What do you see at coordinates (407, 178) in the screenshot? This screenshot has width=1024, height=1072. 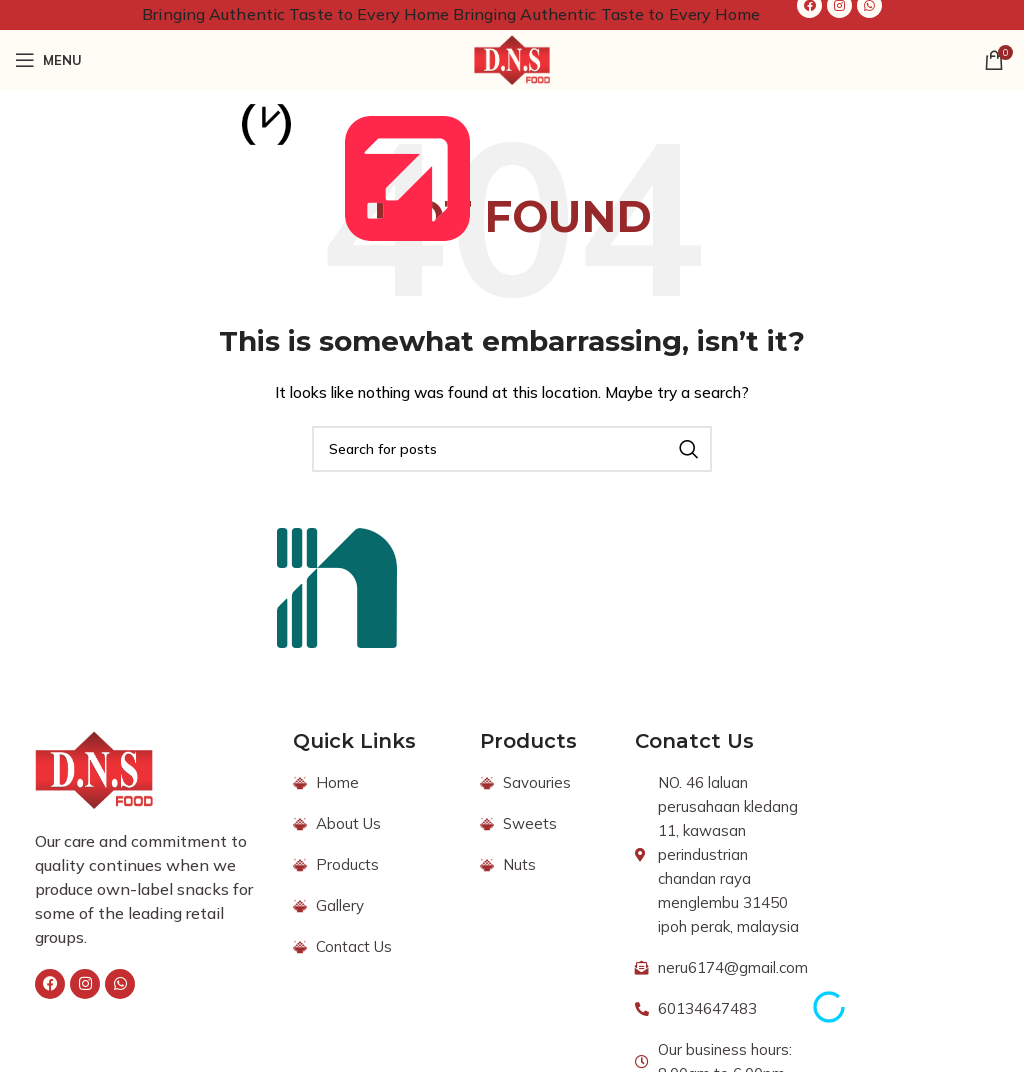 I see `open the Expedia travel booking app` at bounding box center [407, 178].